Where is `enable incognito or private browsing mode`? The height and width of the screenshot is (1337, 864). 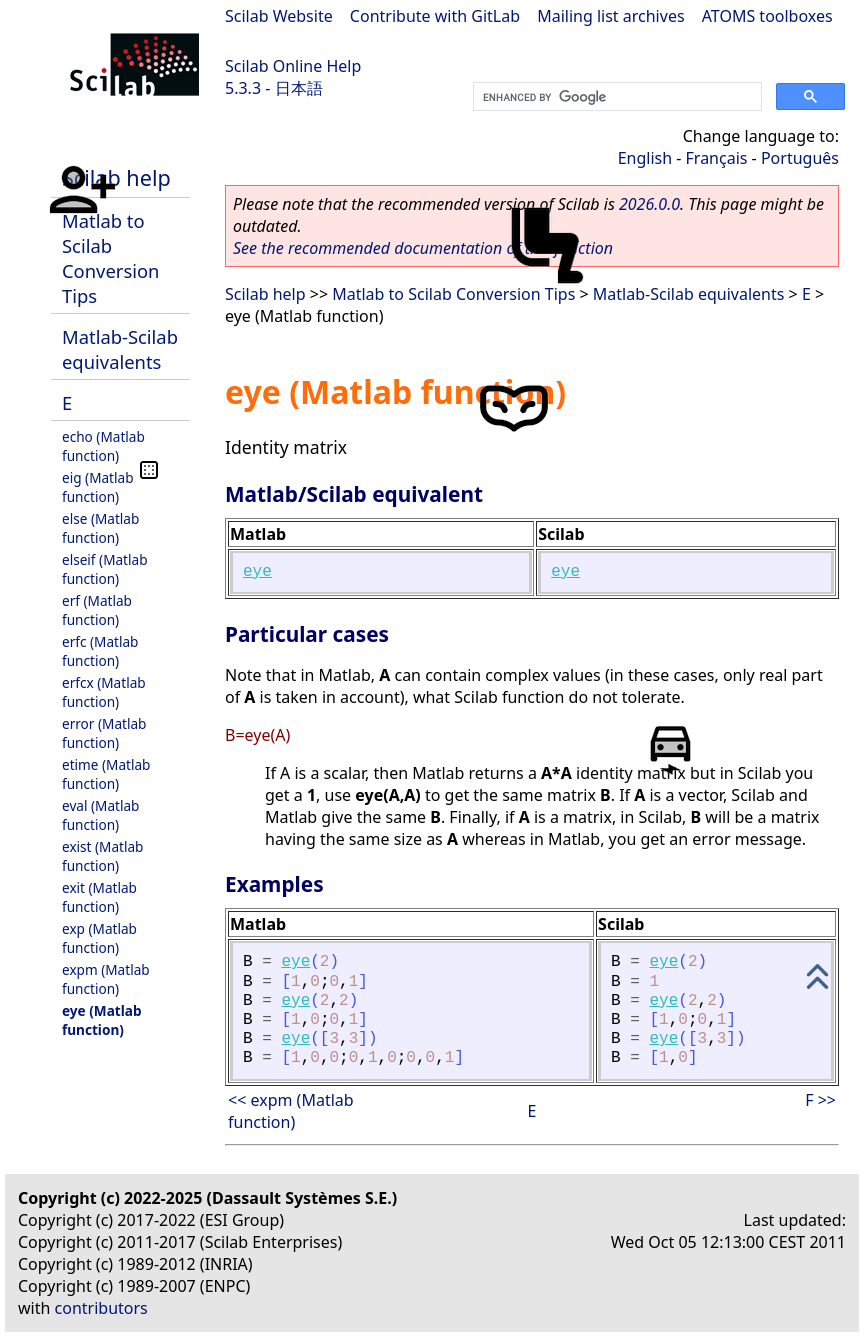 enable incognito or private browsing mode is located at coordinates (514, 407).